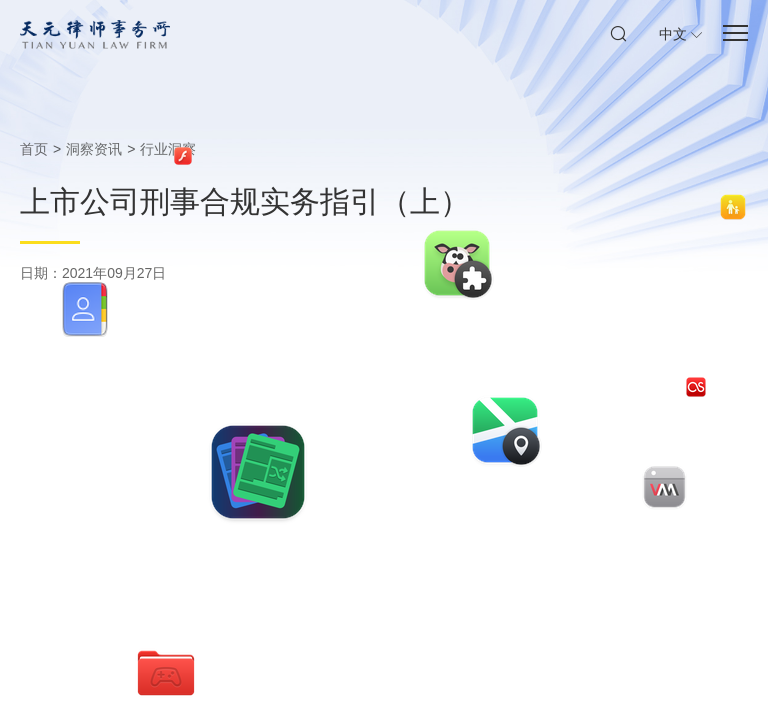 The width and height of the screenshot is (768, 720). What do you see at coordinates (85, 309) in the screenshot?
I see `open address book application` at bounding box center [85, 309].